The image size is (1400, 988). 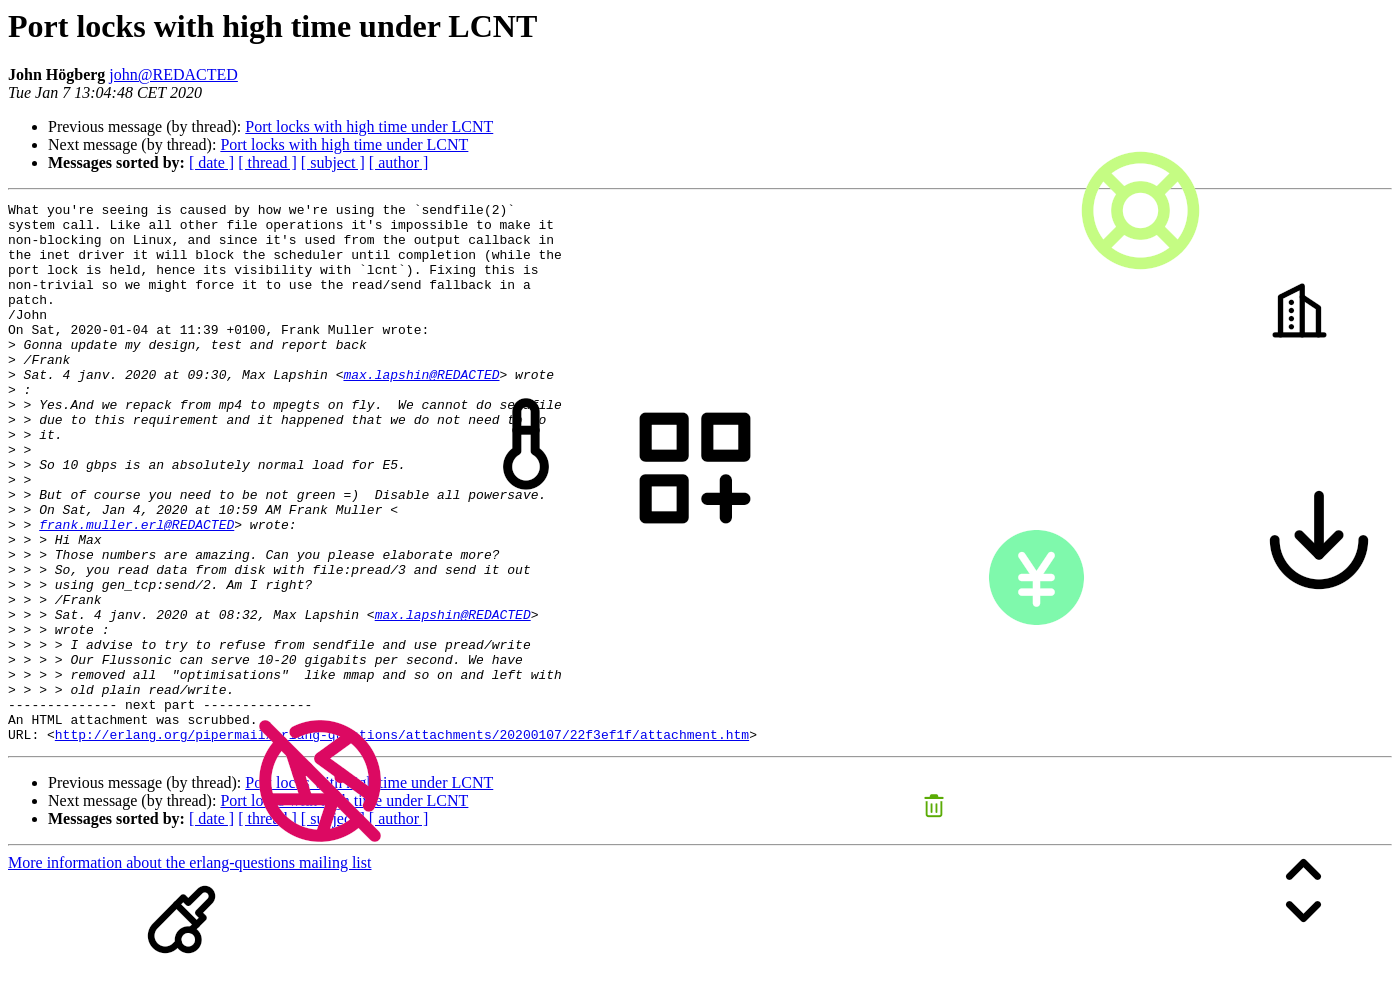 I want to click on view price in japanese yen, so click(x=1036, y=577).